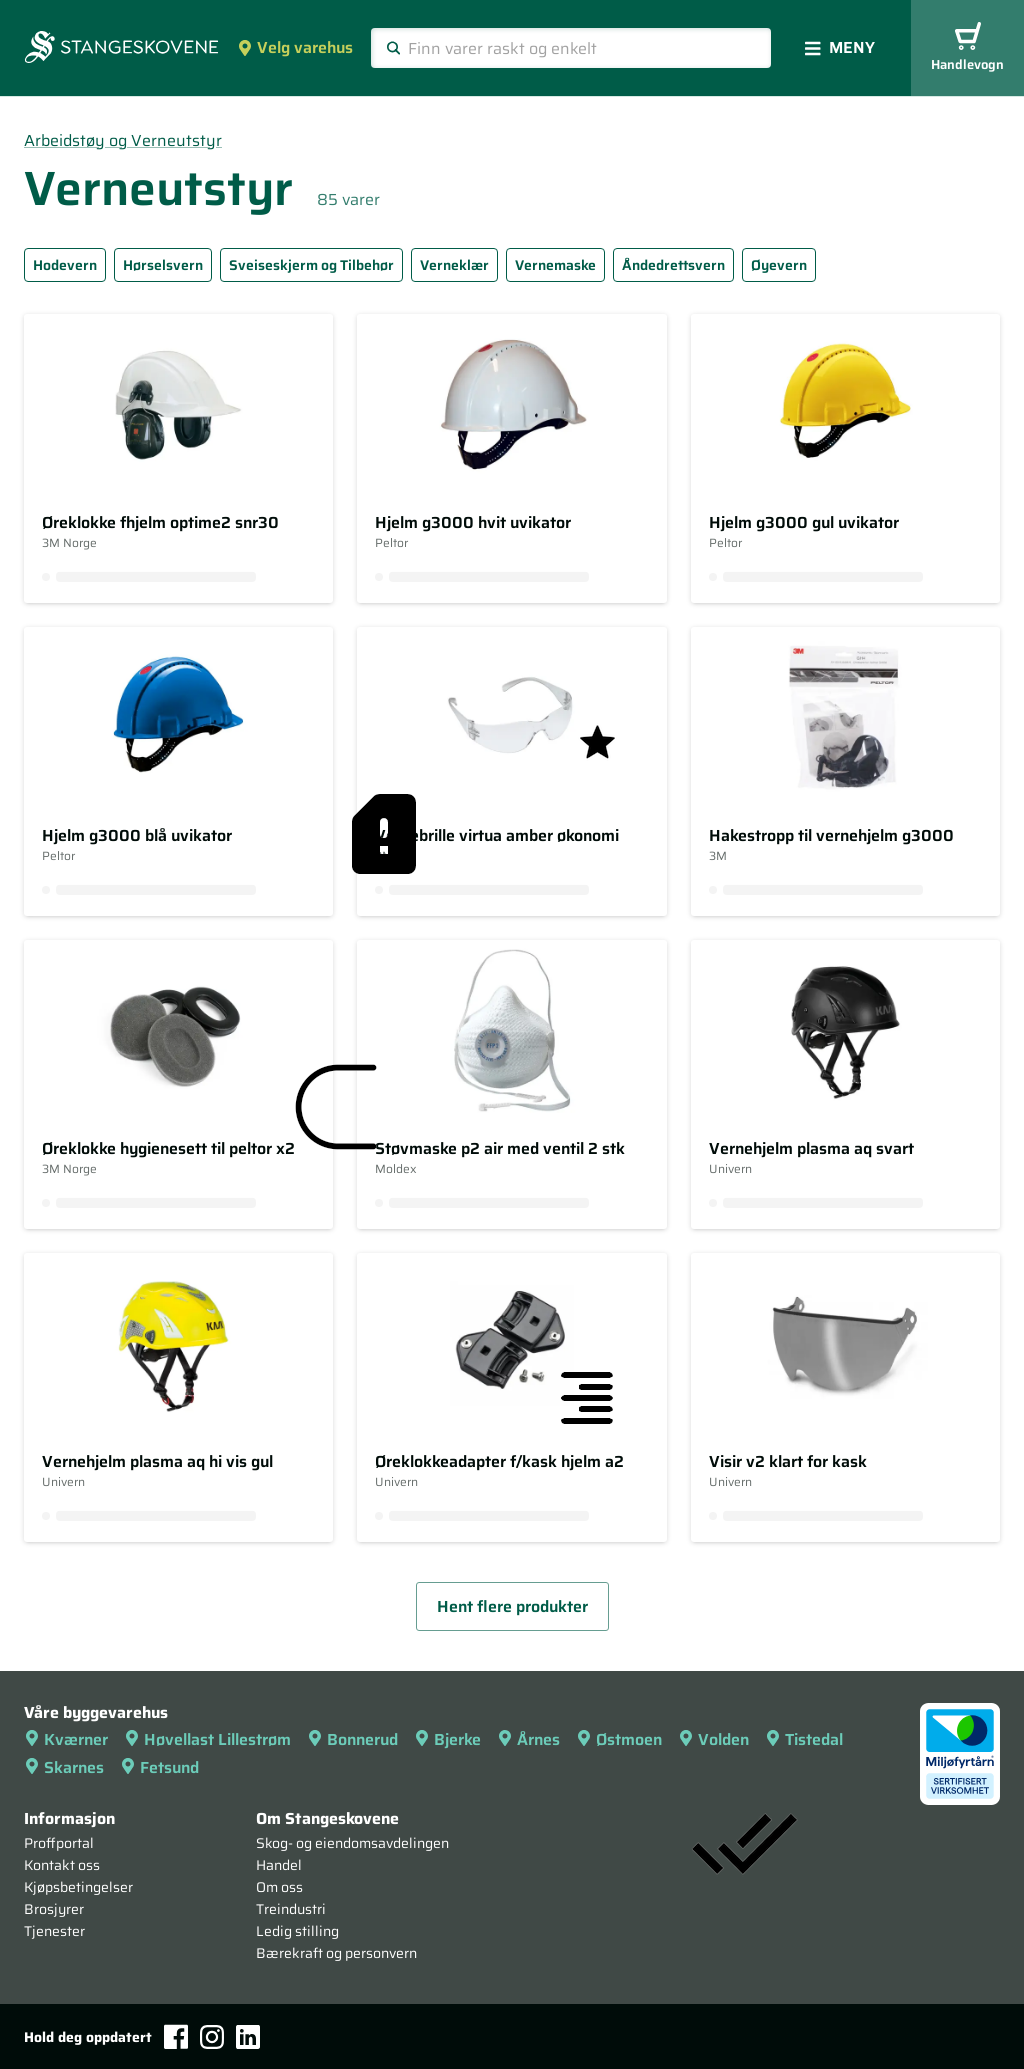 The height and width of the screenshot is (2069, 1024). I want to click on all items marked as complete, so click(744, 1842).